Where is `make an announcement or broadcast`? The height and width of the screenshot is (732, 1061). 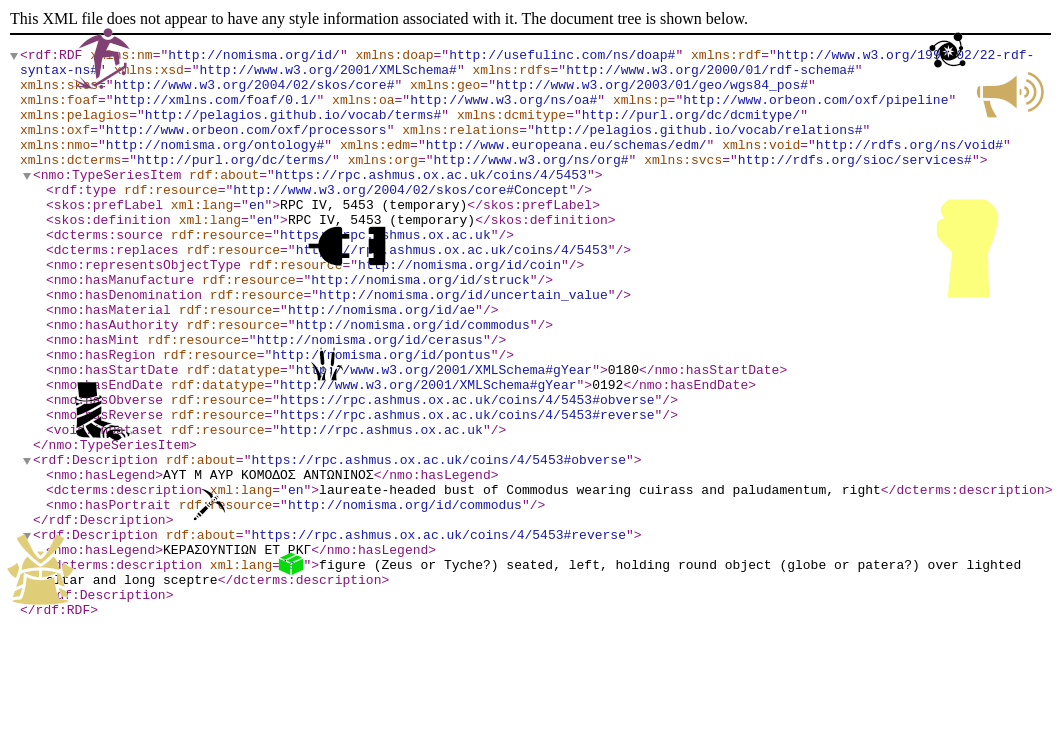
make an announcement or broadcast is located at coordinates (1009, 92).